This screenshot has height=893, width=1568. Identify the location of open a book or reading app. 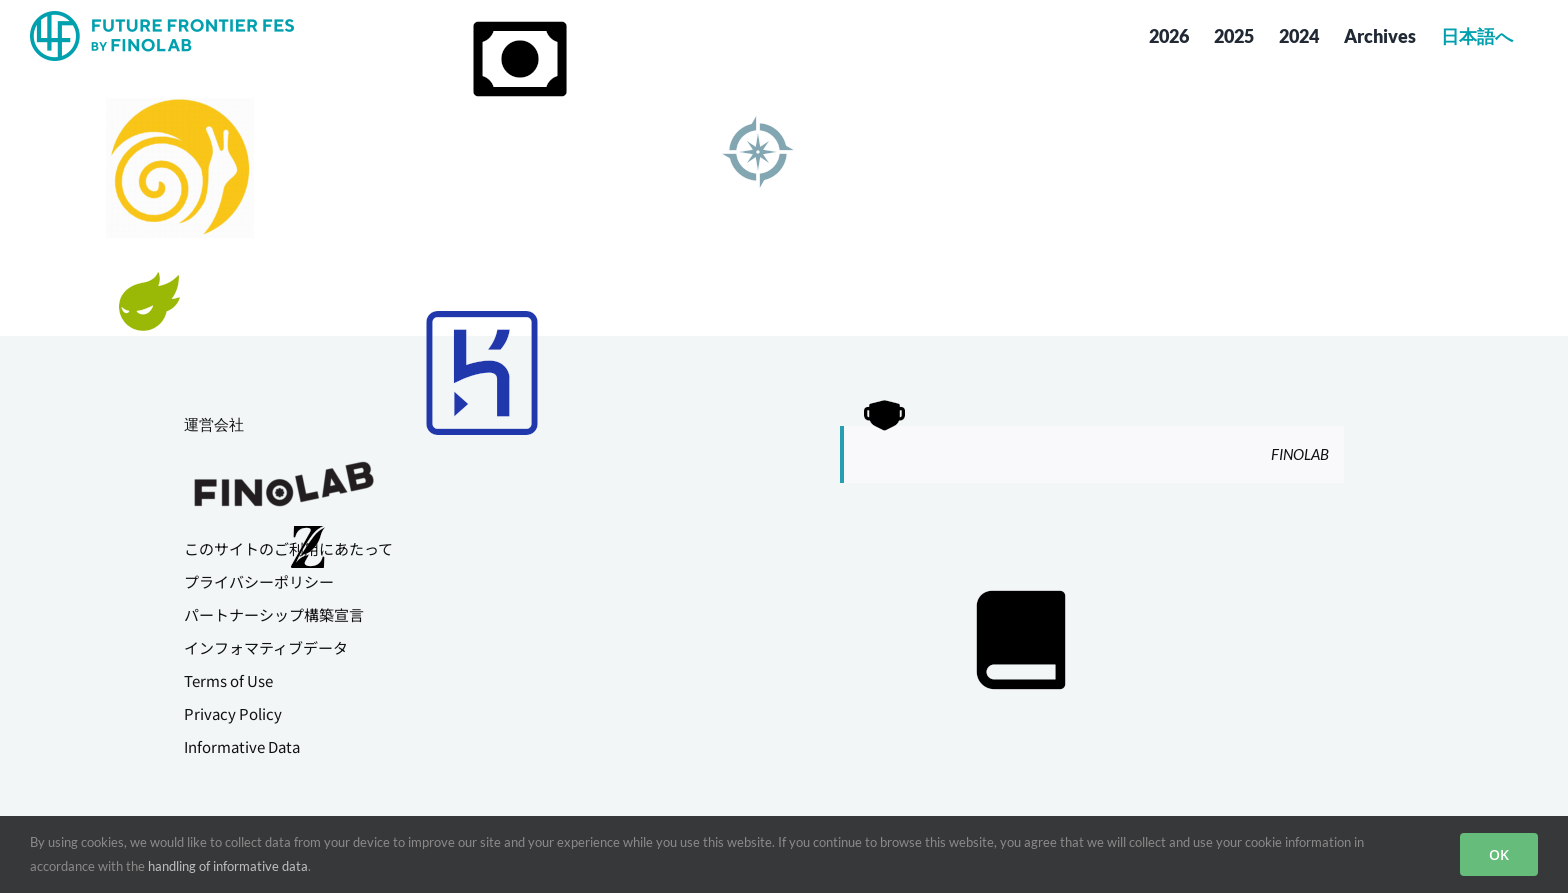
(1021, 640).